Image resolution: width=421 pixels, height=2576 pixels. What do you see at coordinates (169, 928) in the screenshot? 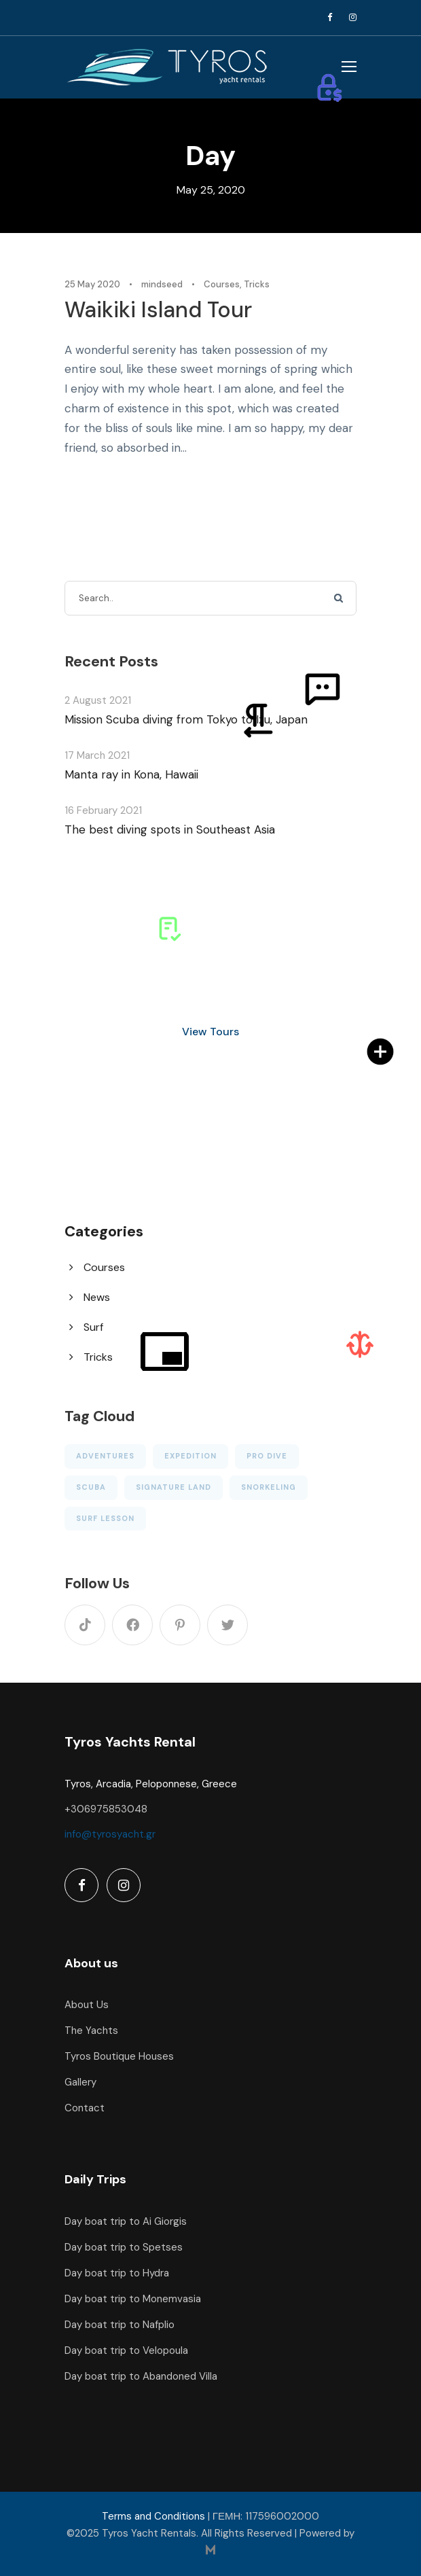
I see `view your task checklist` at bounding box center [169, 928].